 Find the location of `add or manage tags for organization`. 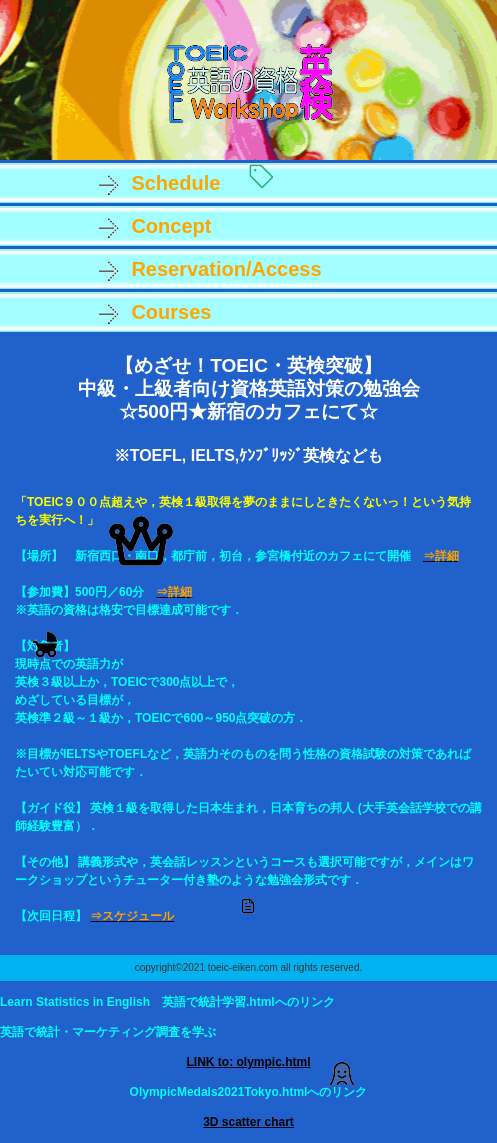

add or manage tags for organization is located at coordinates (260, 175).